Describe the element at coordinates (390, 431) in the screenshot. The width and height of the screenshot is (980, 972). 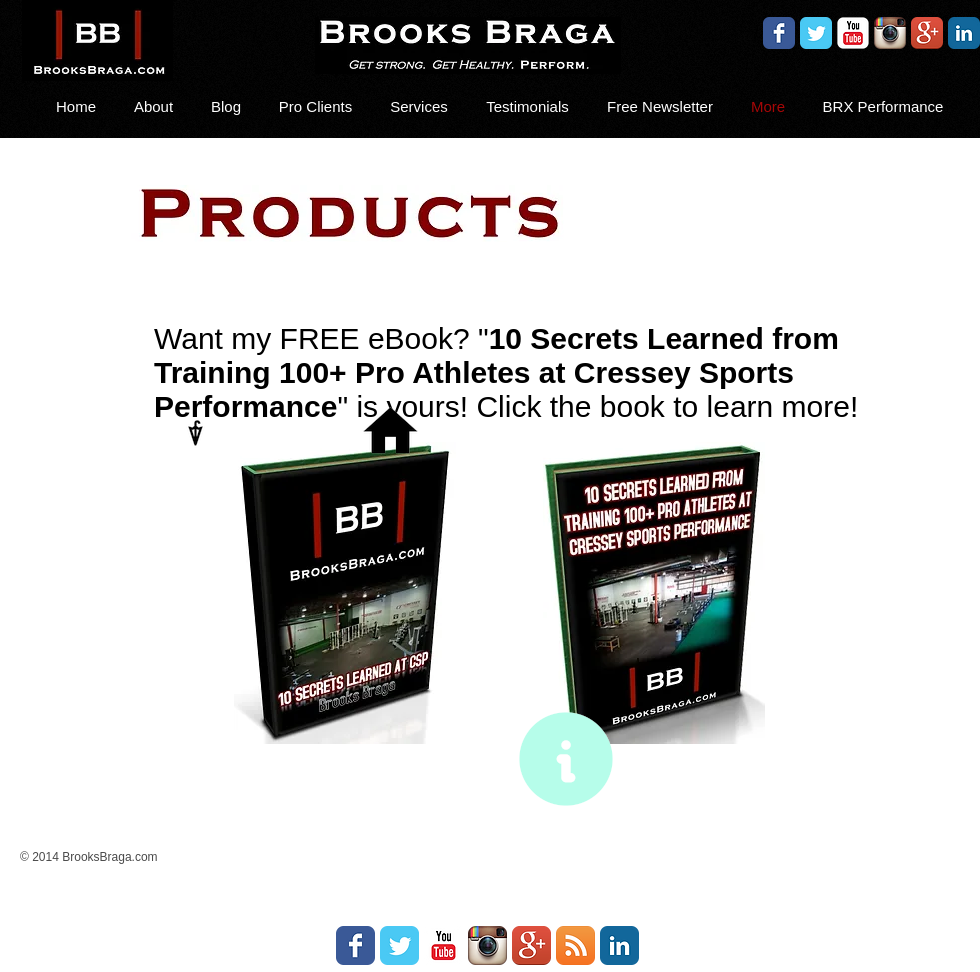
I see `navigate to home screen` at that location.